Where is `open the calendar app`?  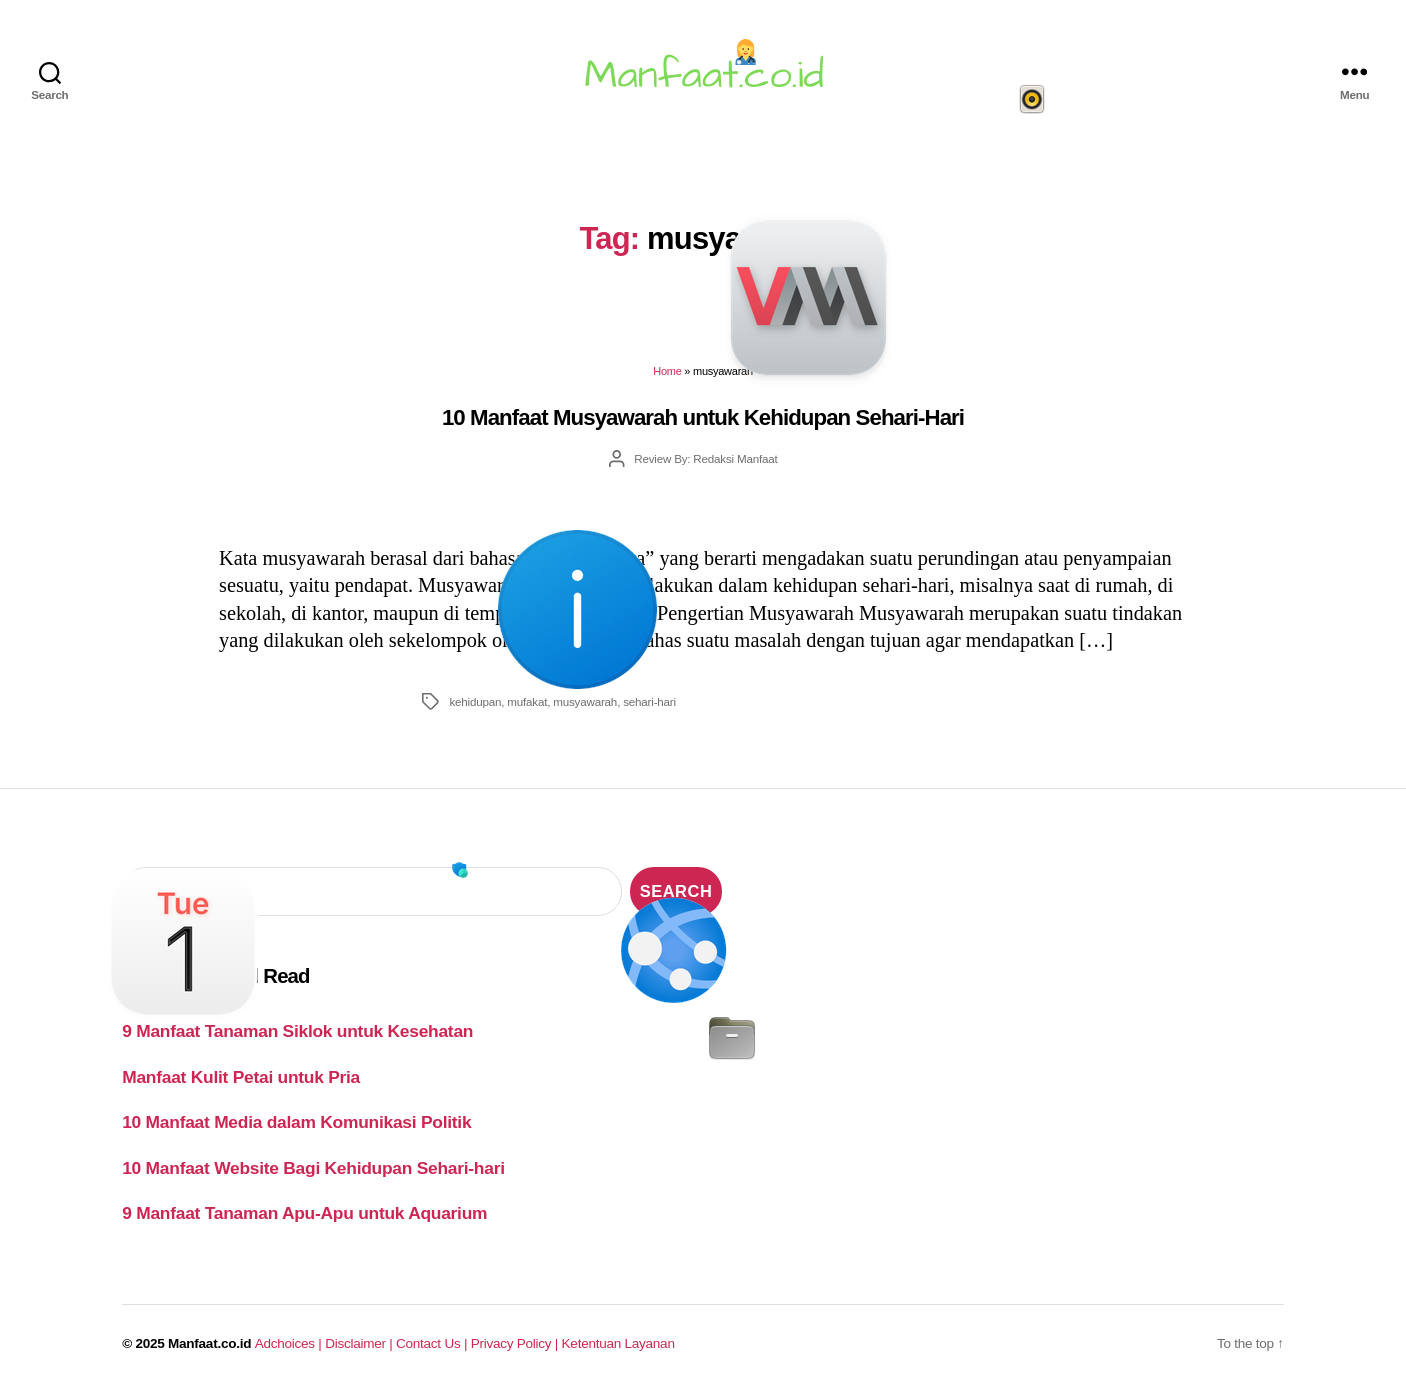
open the calendar app is located at coordinates (183, 943).